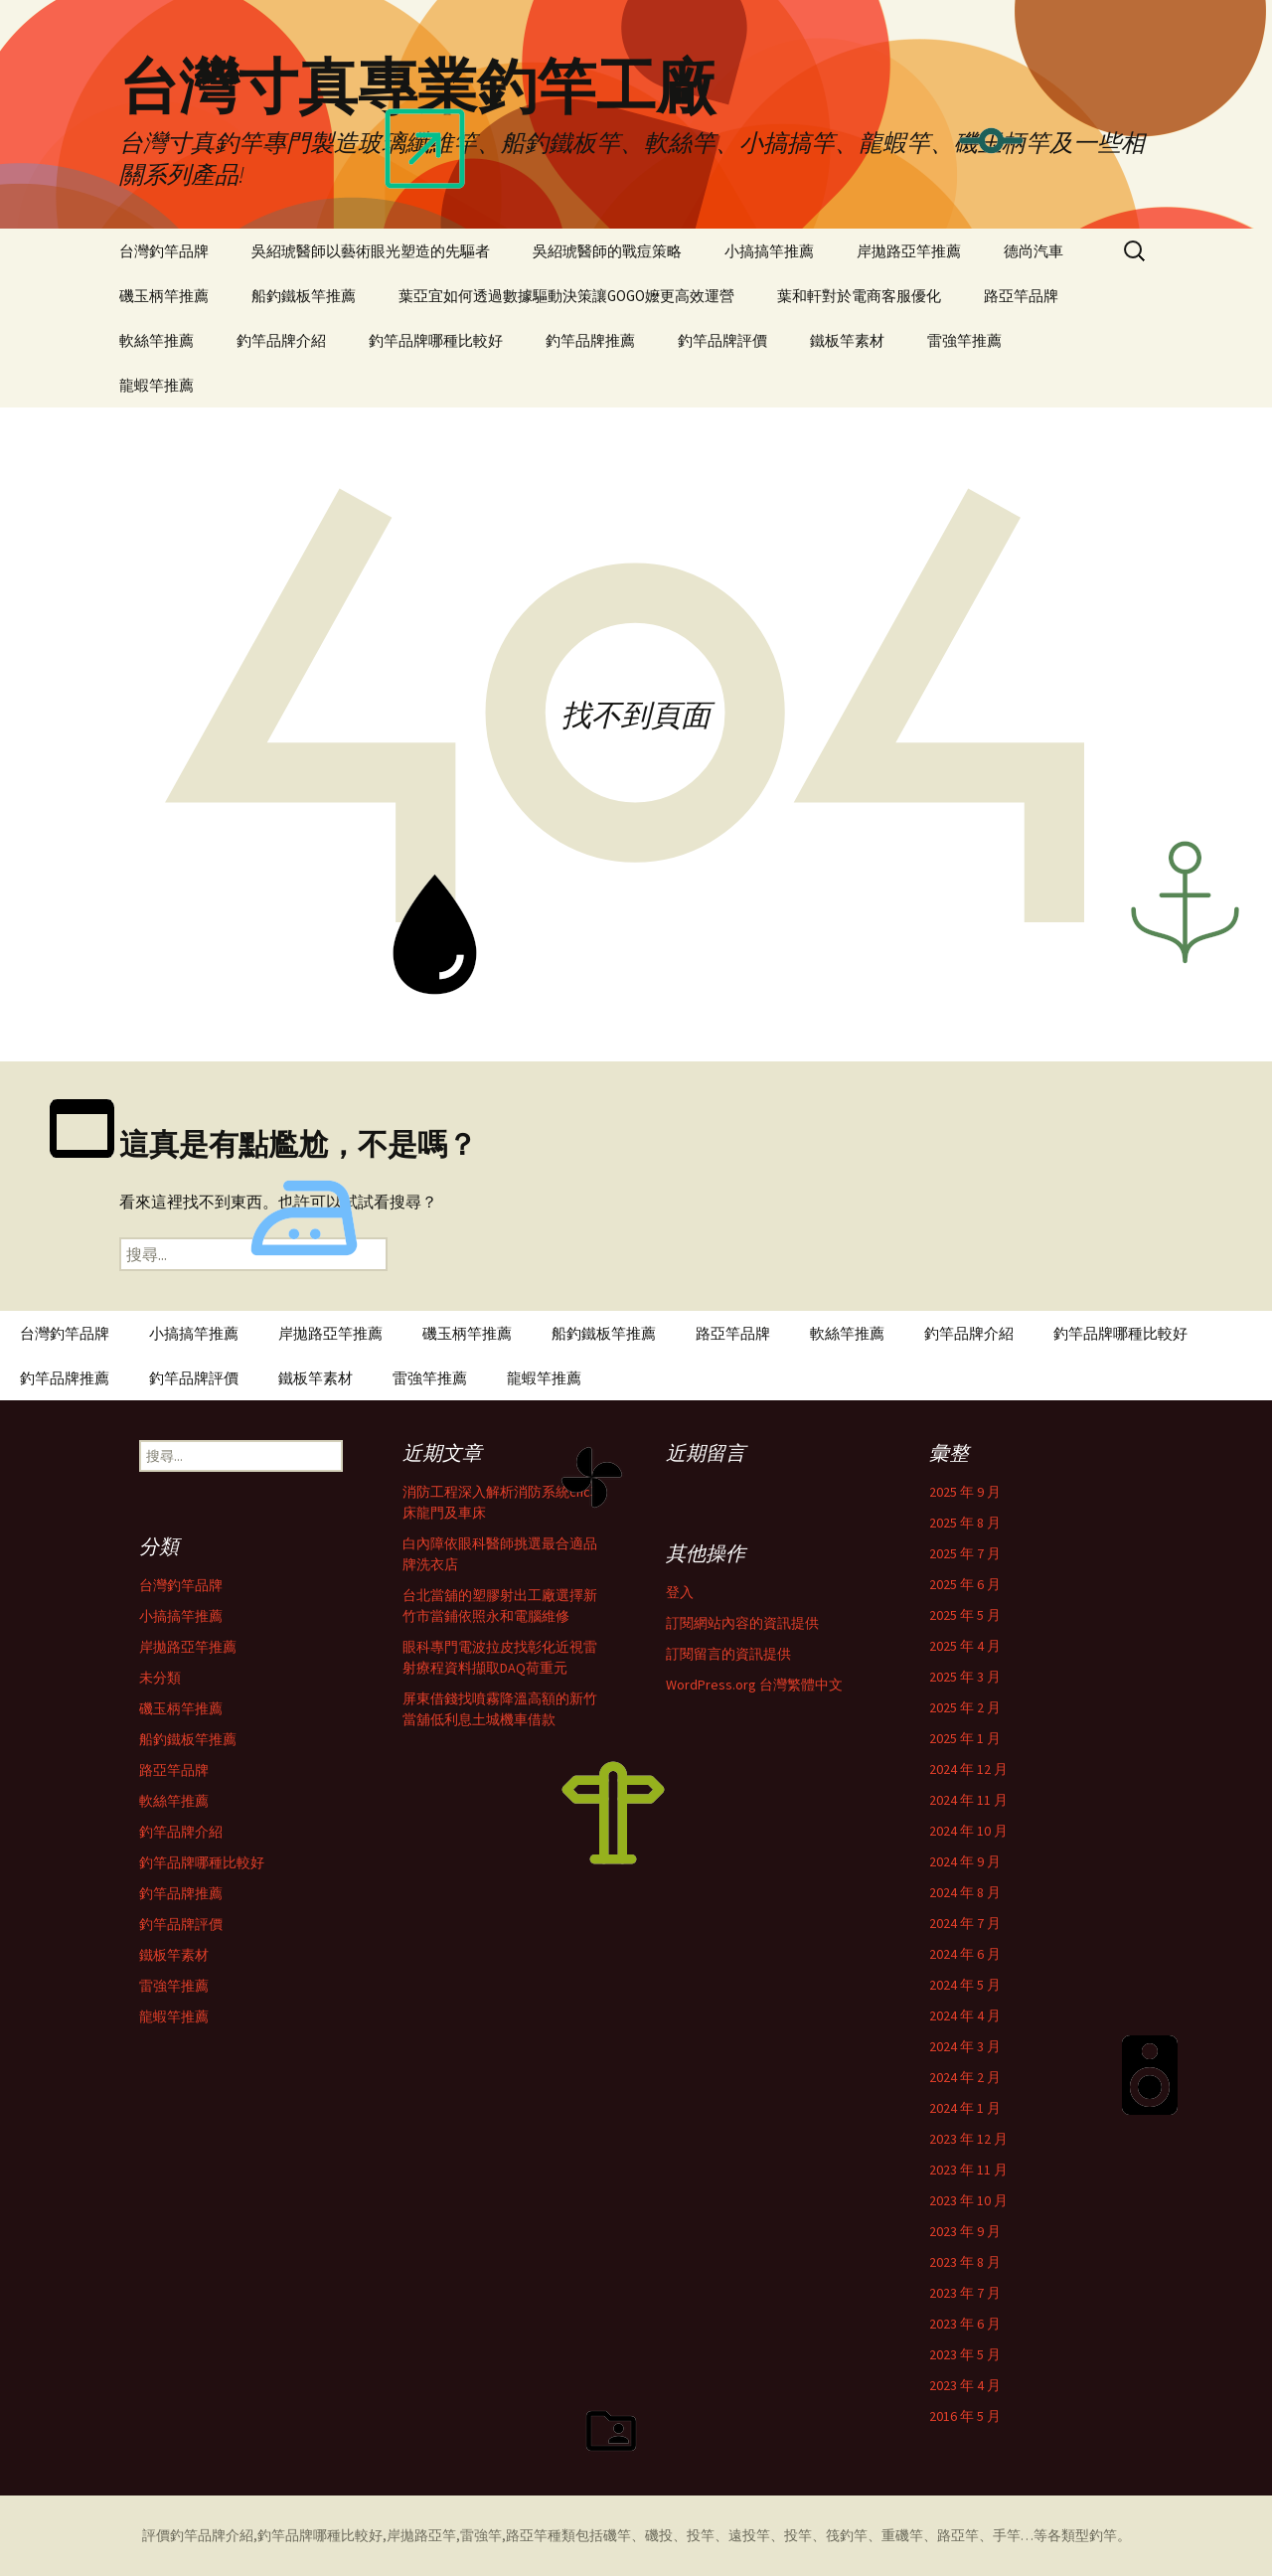 The width and height of the screenshot is (1272, 2576). Describe the element at coordinates (434, 935) in the screenshot. I see `indicates water usage or hydration tracking` at that location.